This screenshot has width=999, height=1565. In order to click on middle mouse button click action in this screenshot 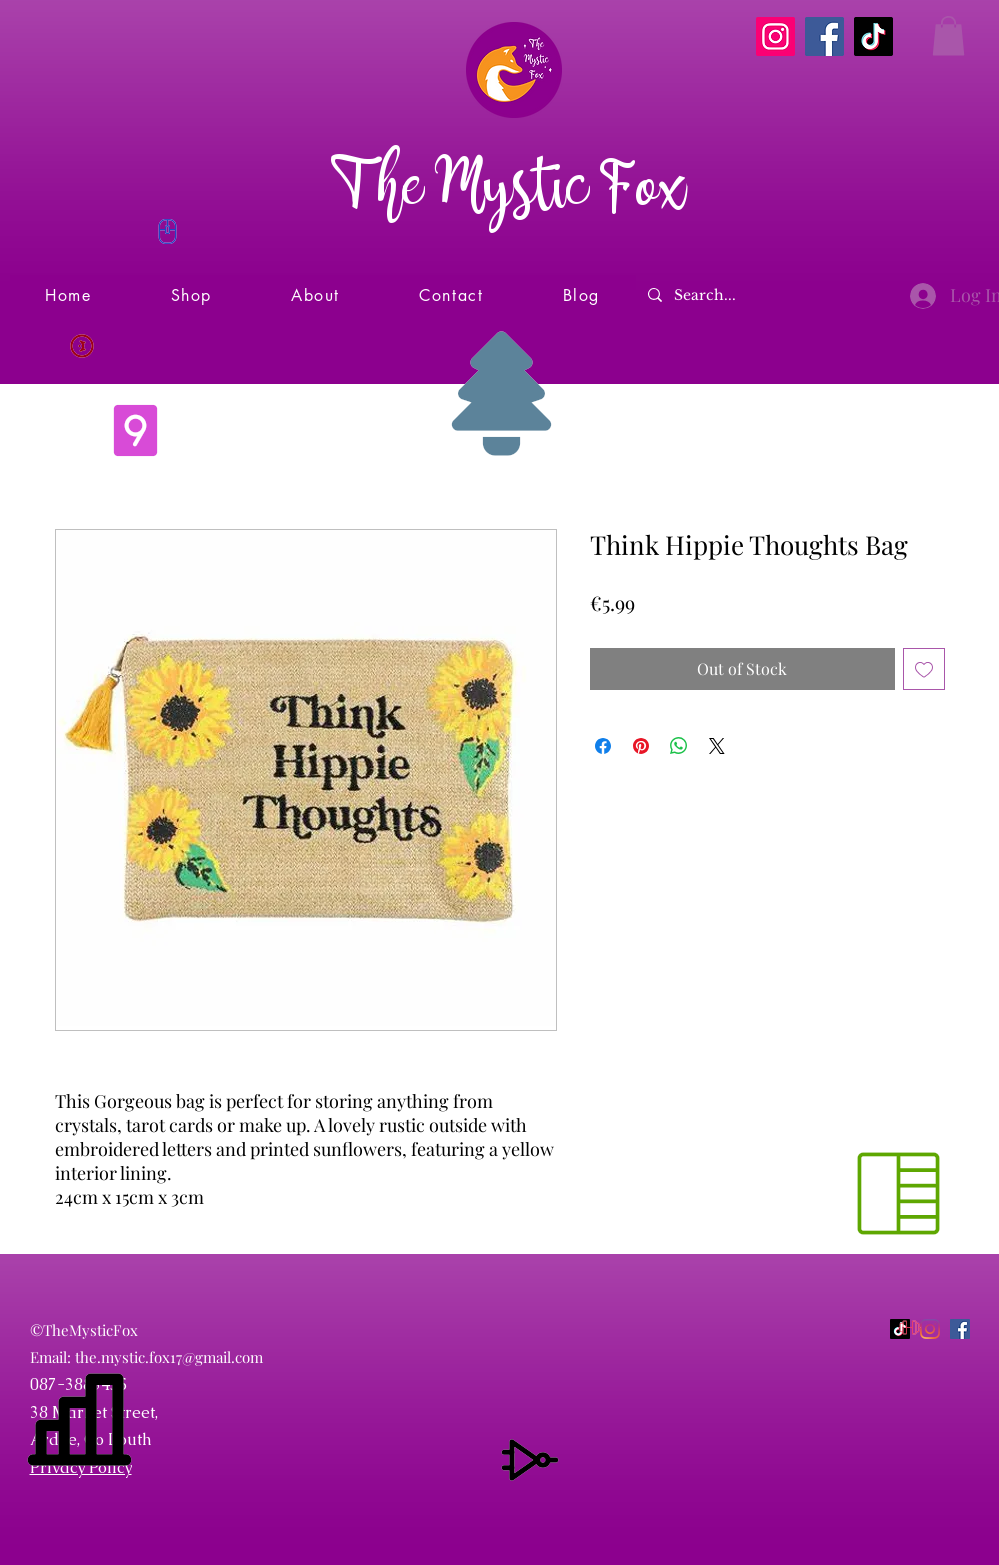, I will do `click(167, 231)`.